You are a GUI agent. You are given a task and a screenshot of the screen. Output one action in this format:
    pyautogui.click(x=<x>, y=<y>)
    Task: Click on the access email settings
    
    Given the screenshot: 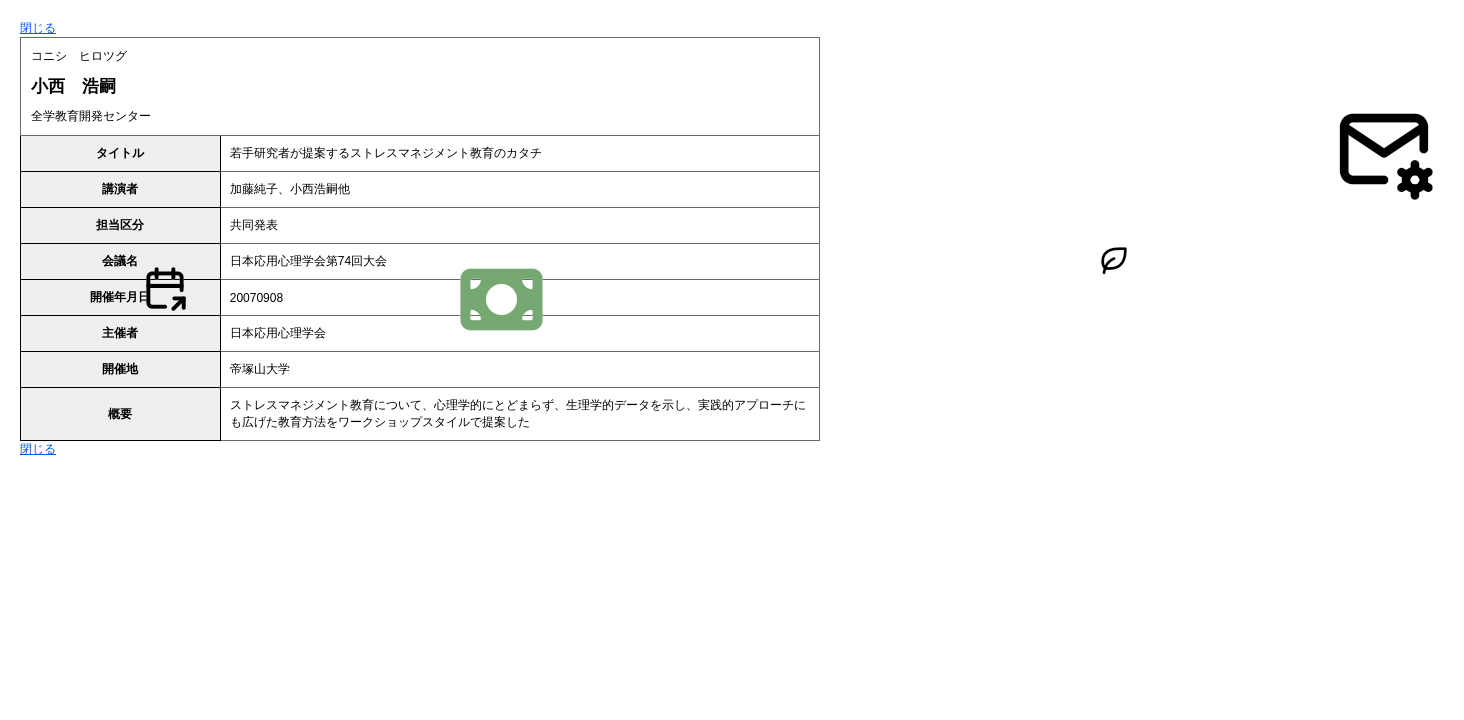 What is the action you would take?
    pyautogui.click(x=1384, y=149)
    